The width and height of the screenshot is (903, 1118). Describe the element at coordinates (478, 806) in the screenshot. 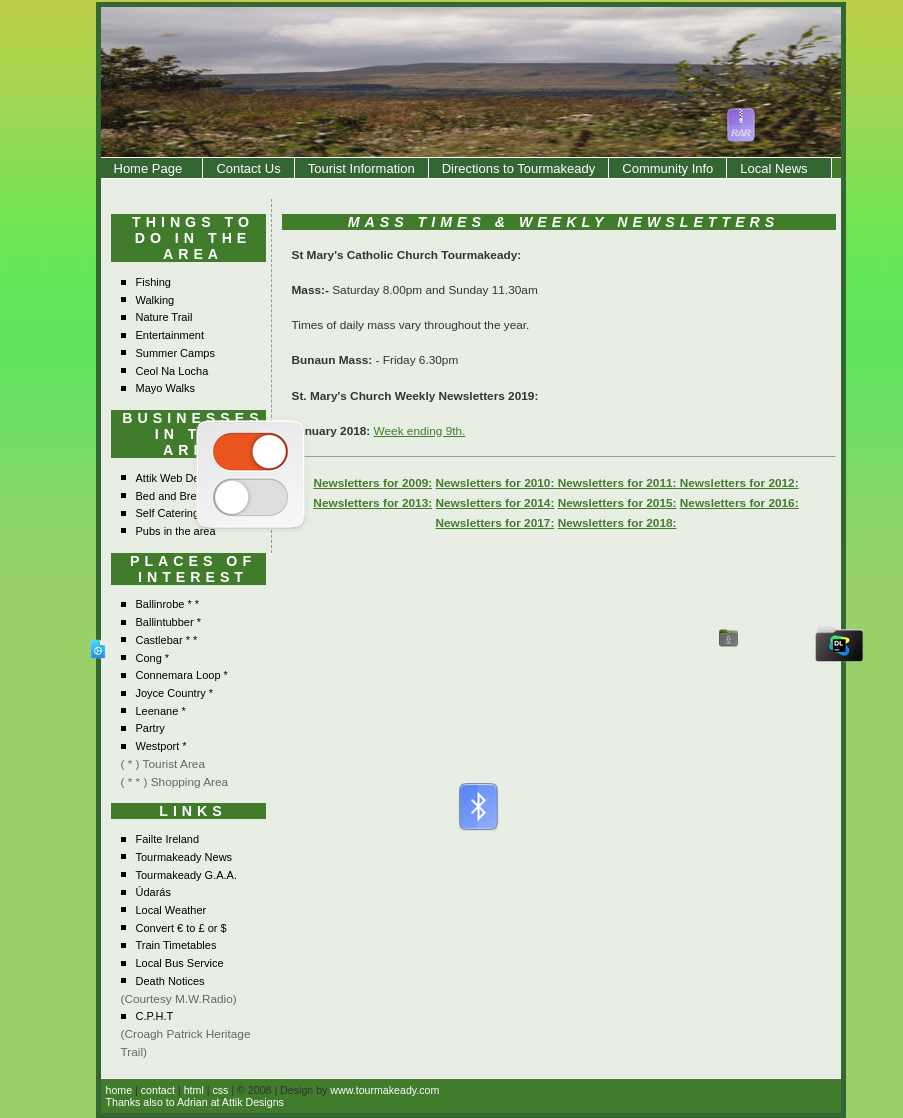

I see `indicates bluetooth is currently active` at that location.